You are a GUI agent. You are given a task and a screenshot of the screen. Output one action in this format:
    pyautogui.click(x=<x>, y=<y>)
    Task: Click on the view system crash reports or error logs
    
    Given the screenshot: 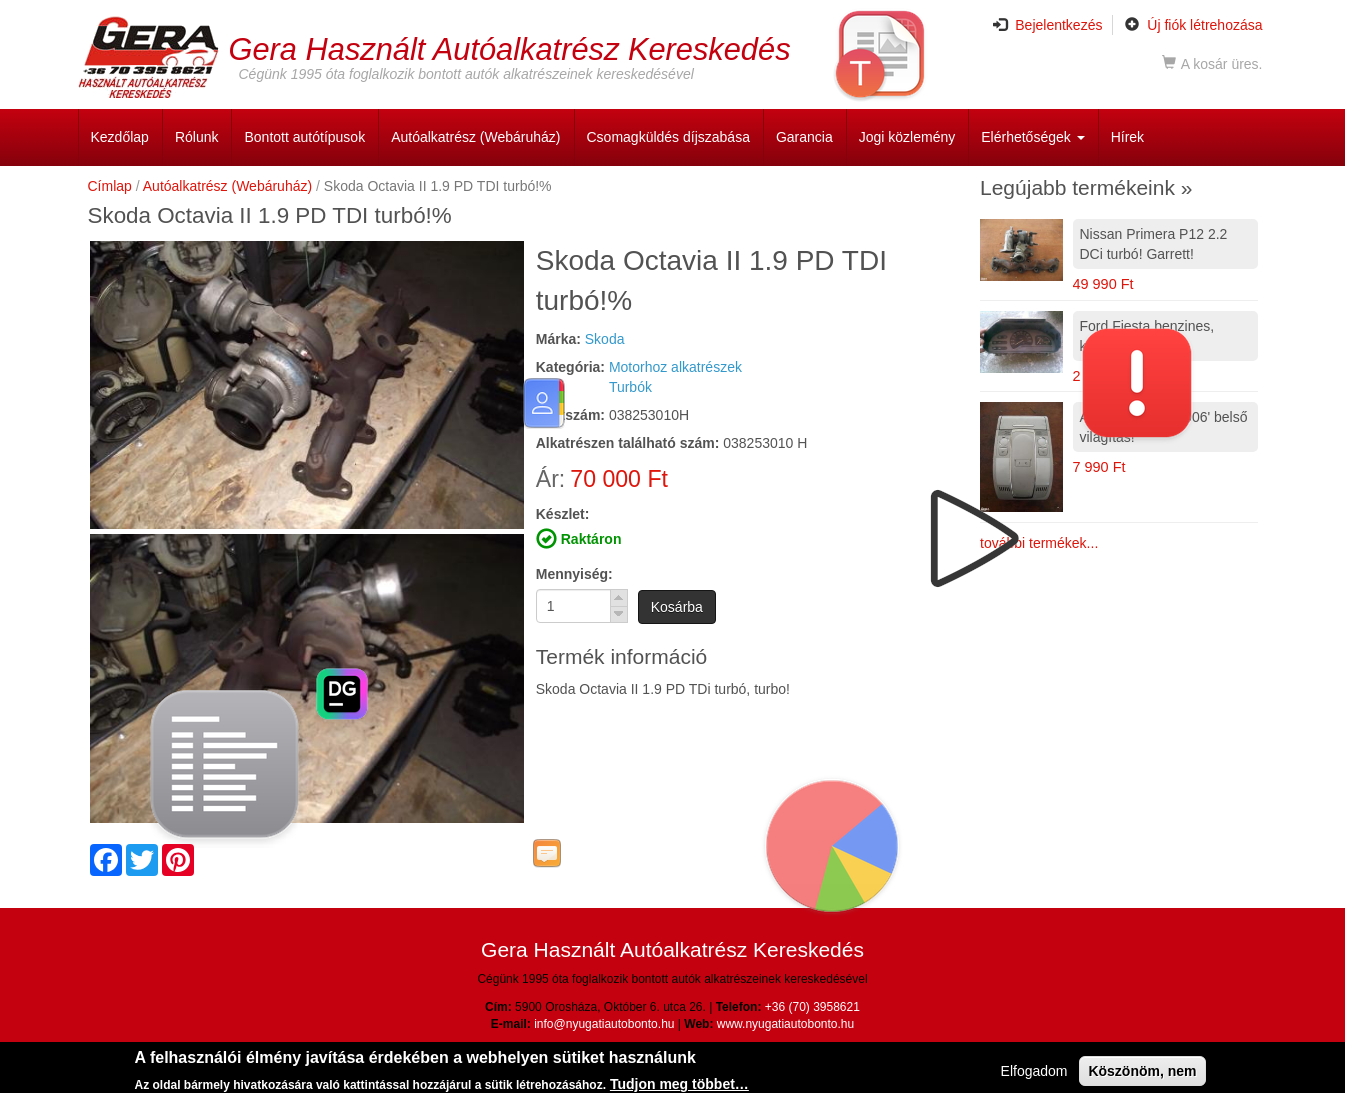 What is the action you would take?
    pyautogui.click(x=1137, y=383)
    